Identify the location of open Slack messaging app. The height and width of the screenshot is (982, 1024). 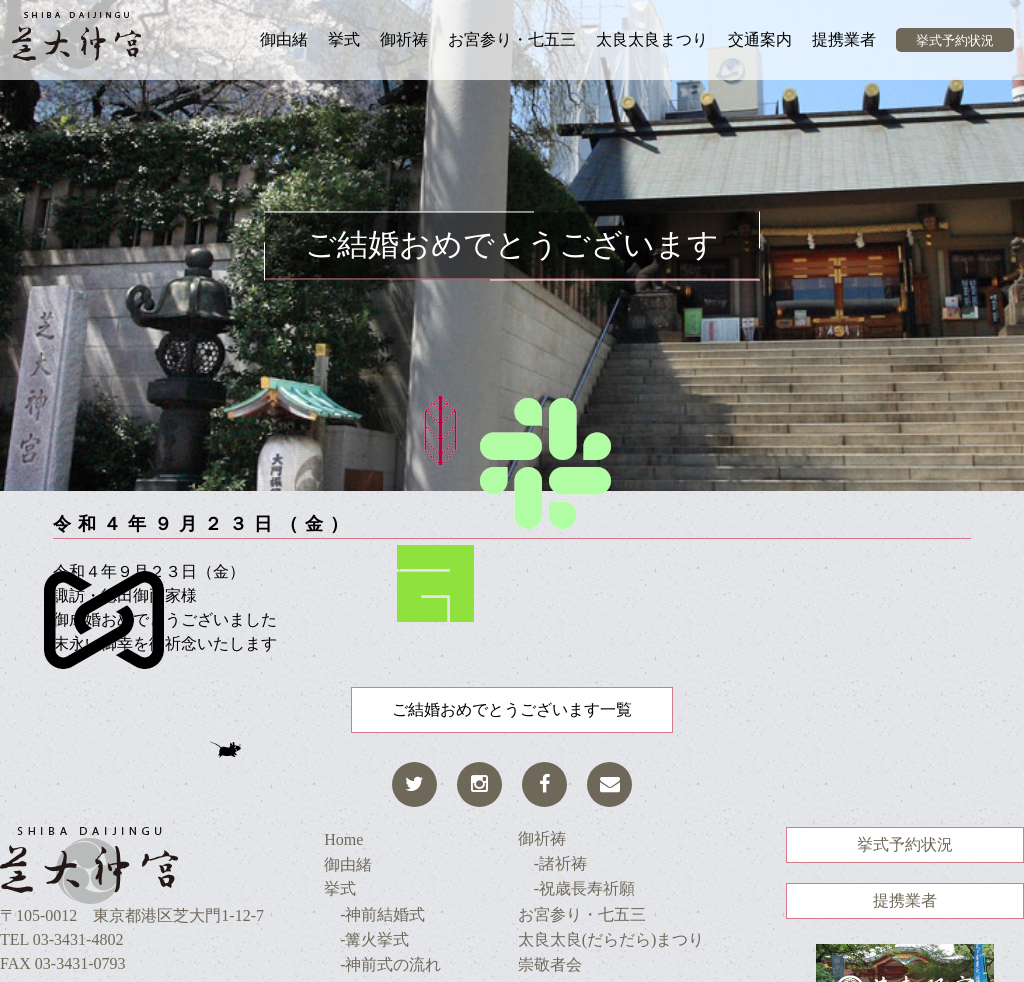
(545, 463).